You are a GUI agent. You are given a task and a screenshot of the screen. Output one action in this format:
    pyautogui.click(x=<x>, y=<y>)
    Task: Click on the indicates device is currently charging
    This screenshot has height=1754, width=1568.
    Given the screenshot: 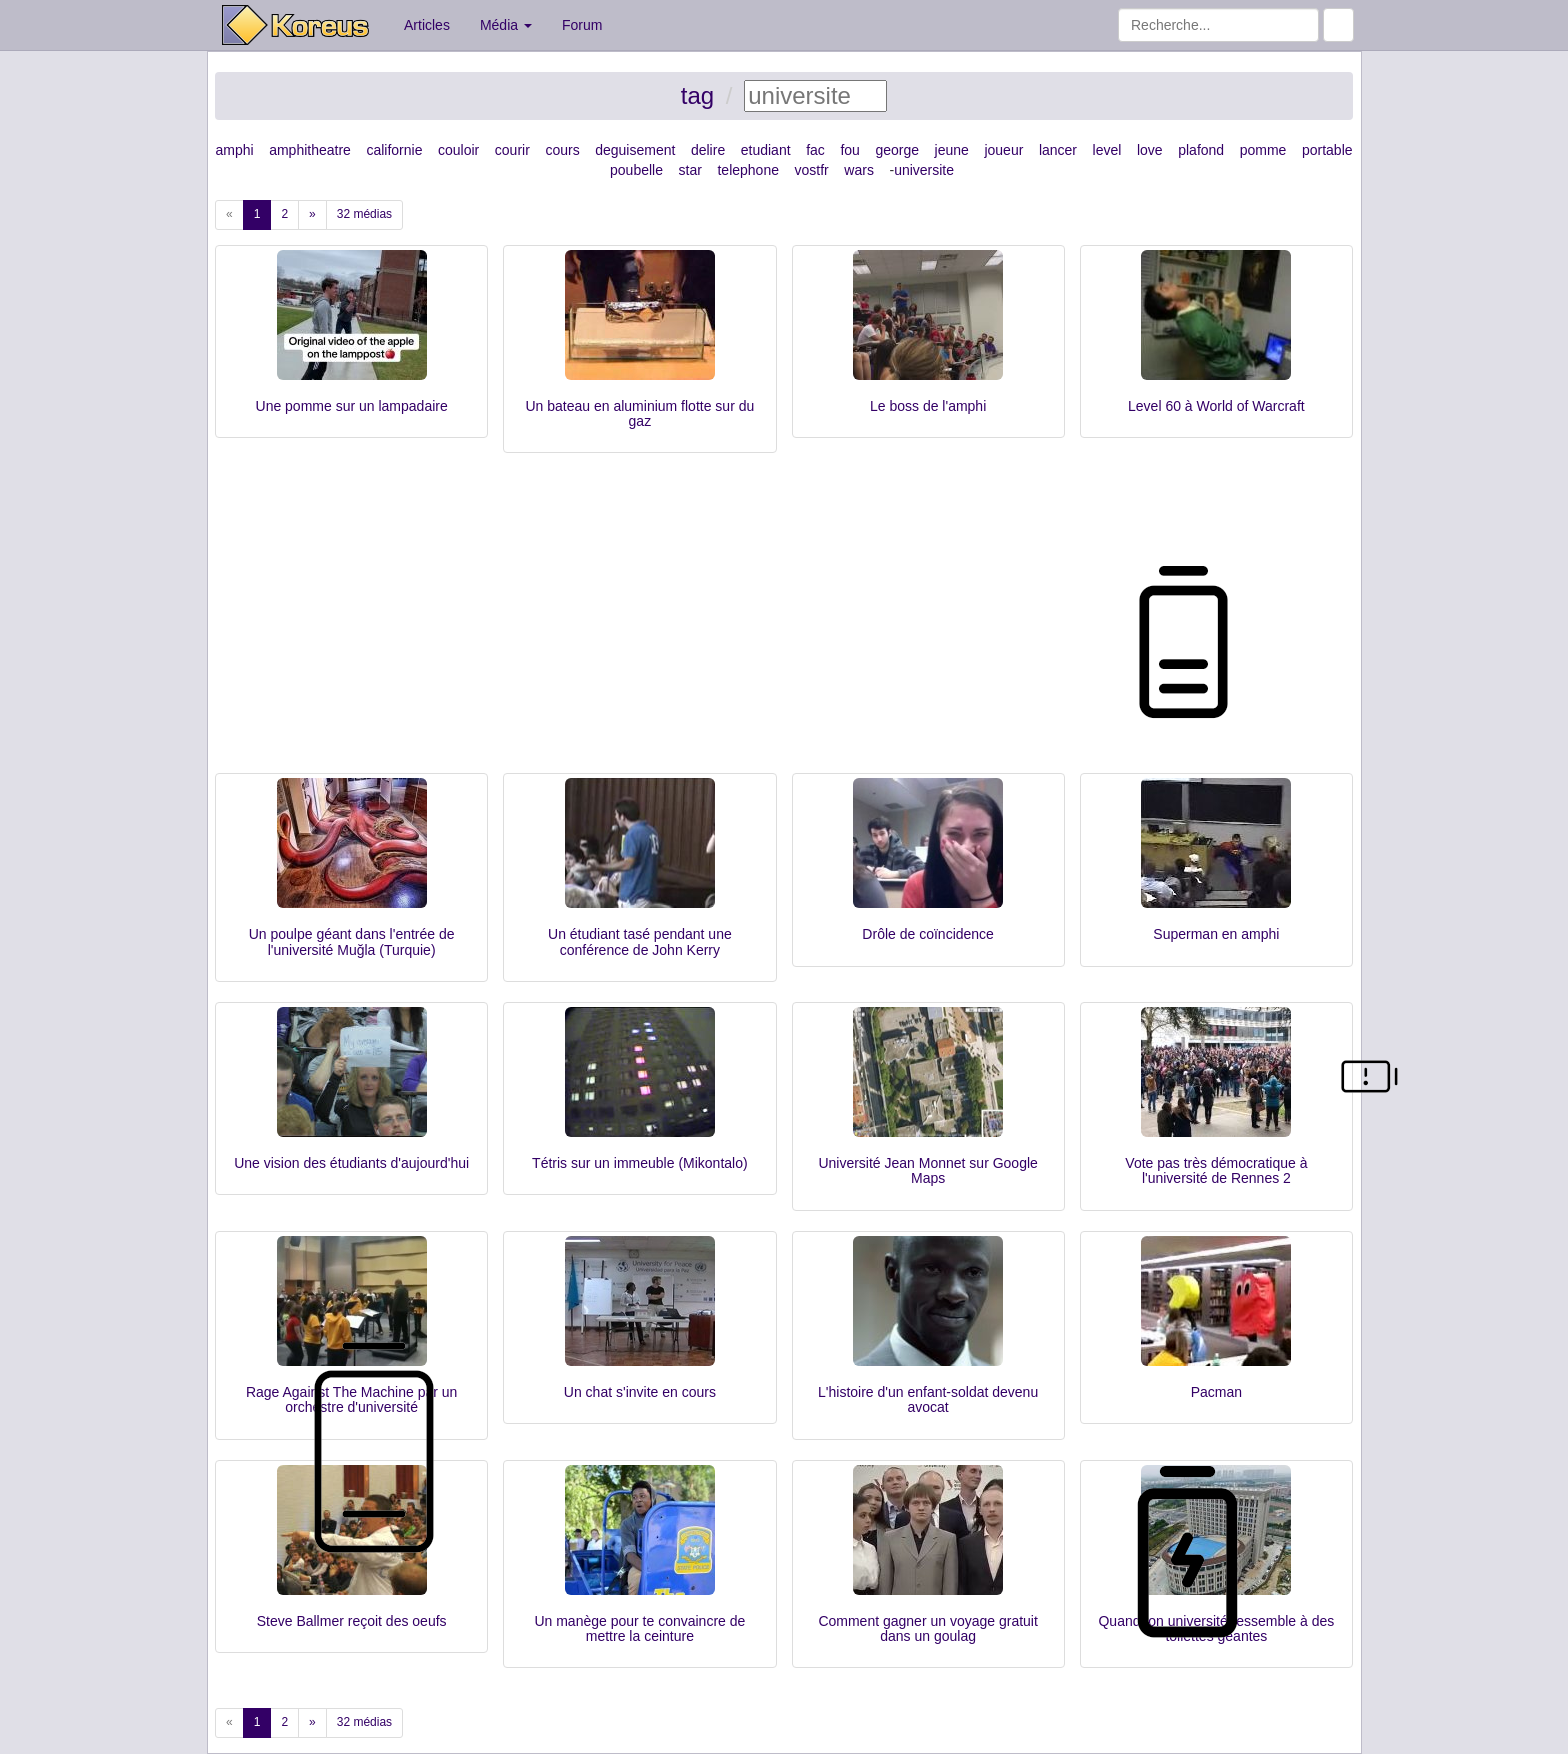 What is the action you would take?
    pyautogui.click(x=1187, y=1554)
    